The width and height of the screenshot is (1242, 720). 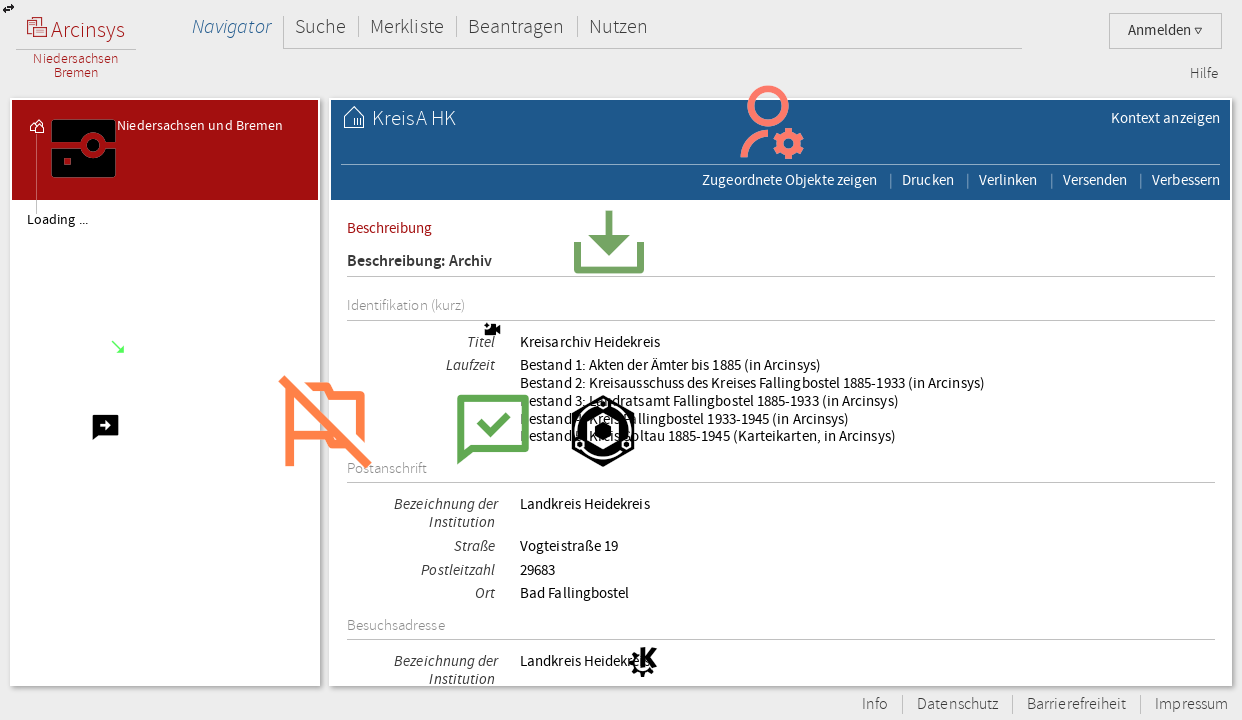 What do you see at coordinates (493, 427) in the screenshot?
I see `message sent successfully` at bounding box center [493, 427].